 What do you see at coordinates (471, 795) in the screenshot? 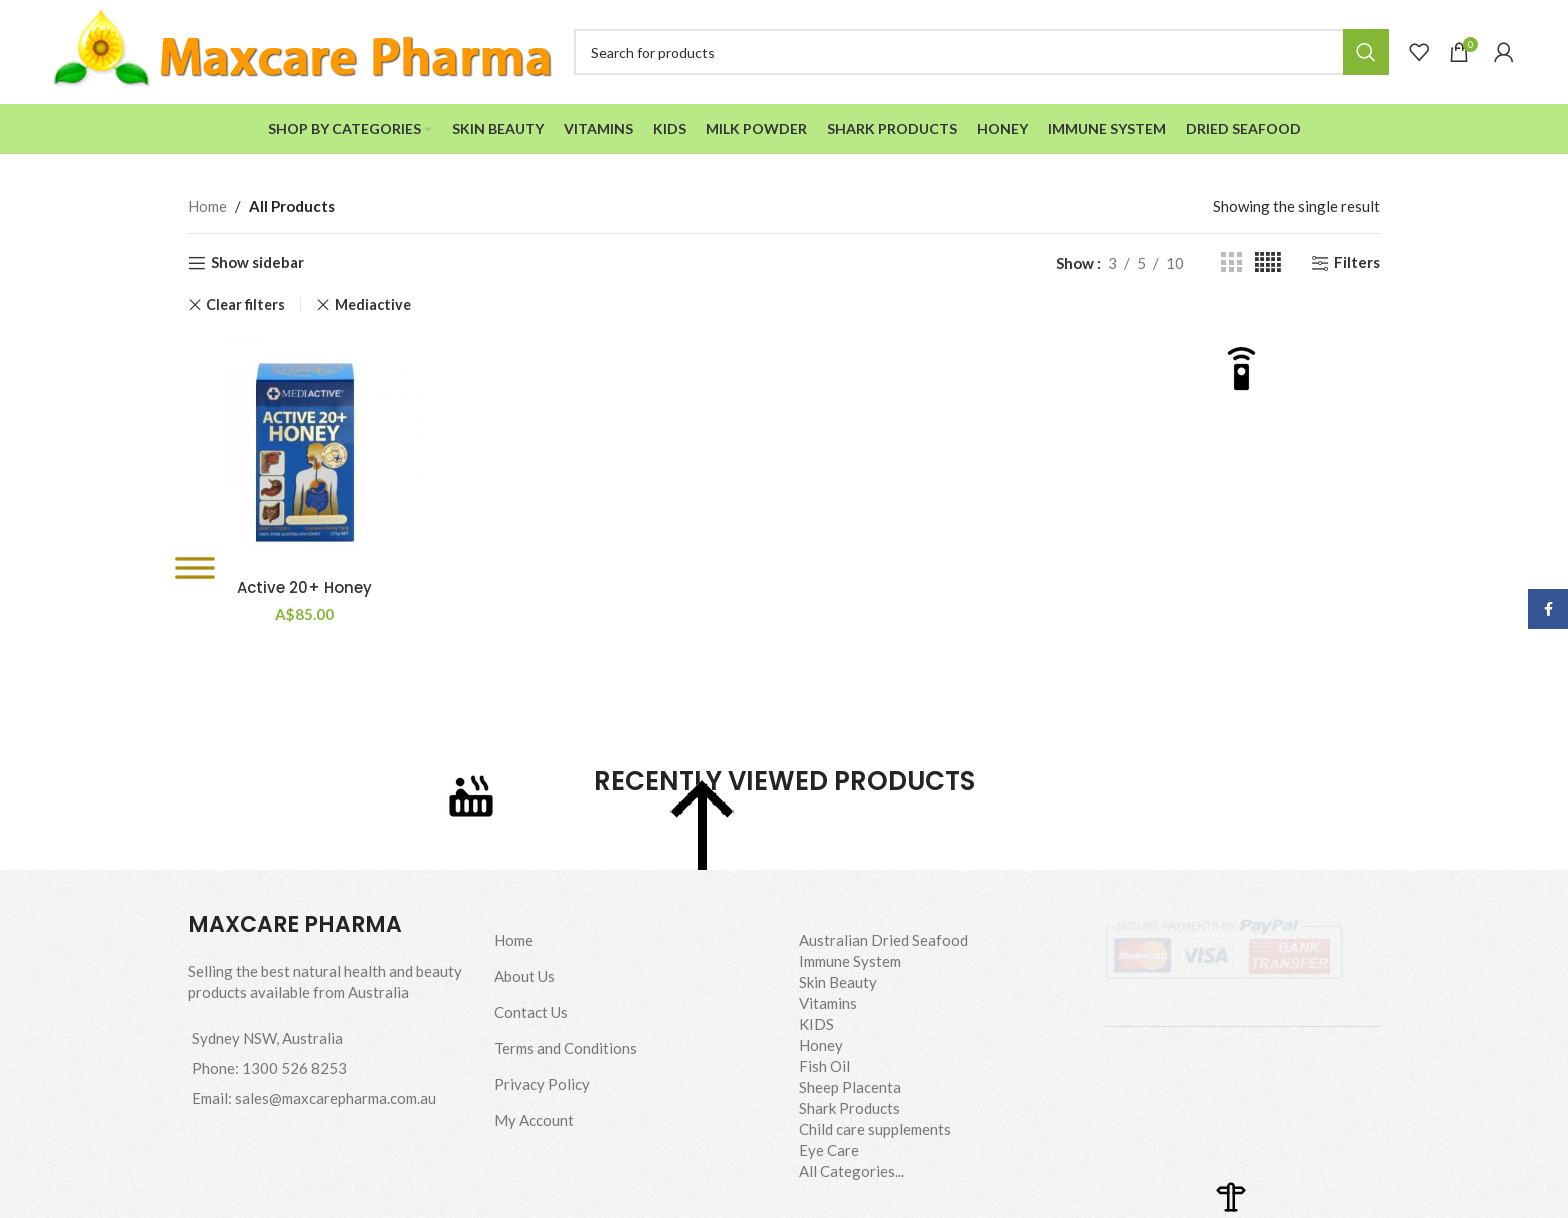
I see `view hot tub or spa amenities` at bounding box center [471, 795].